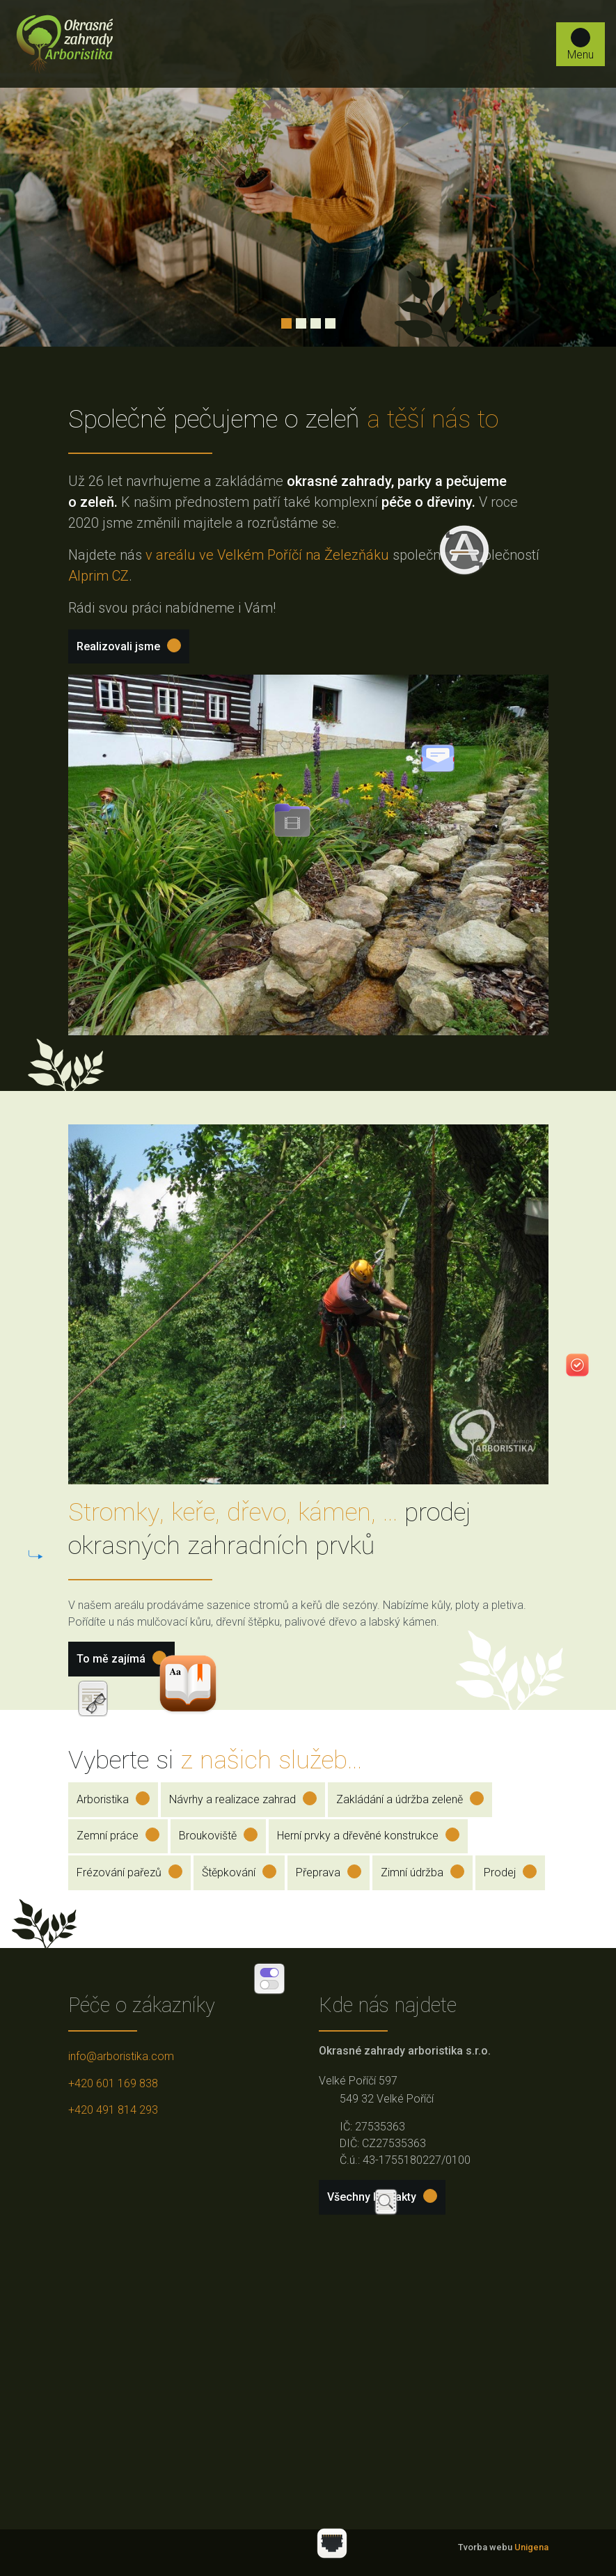  Describe the element at coordinates (332, 2543) in the screenshot. I see `open ethernet network preferences` at that location.